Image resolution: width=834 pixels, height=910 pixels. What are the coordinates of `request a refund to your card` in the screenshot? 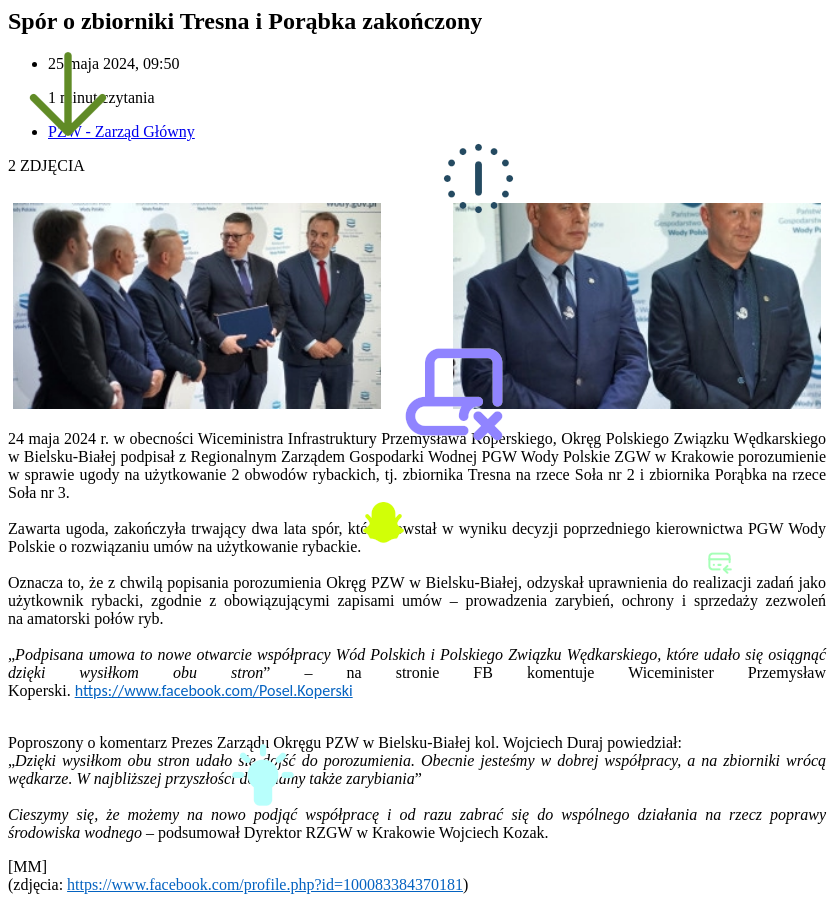 It's located at (719, 561).